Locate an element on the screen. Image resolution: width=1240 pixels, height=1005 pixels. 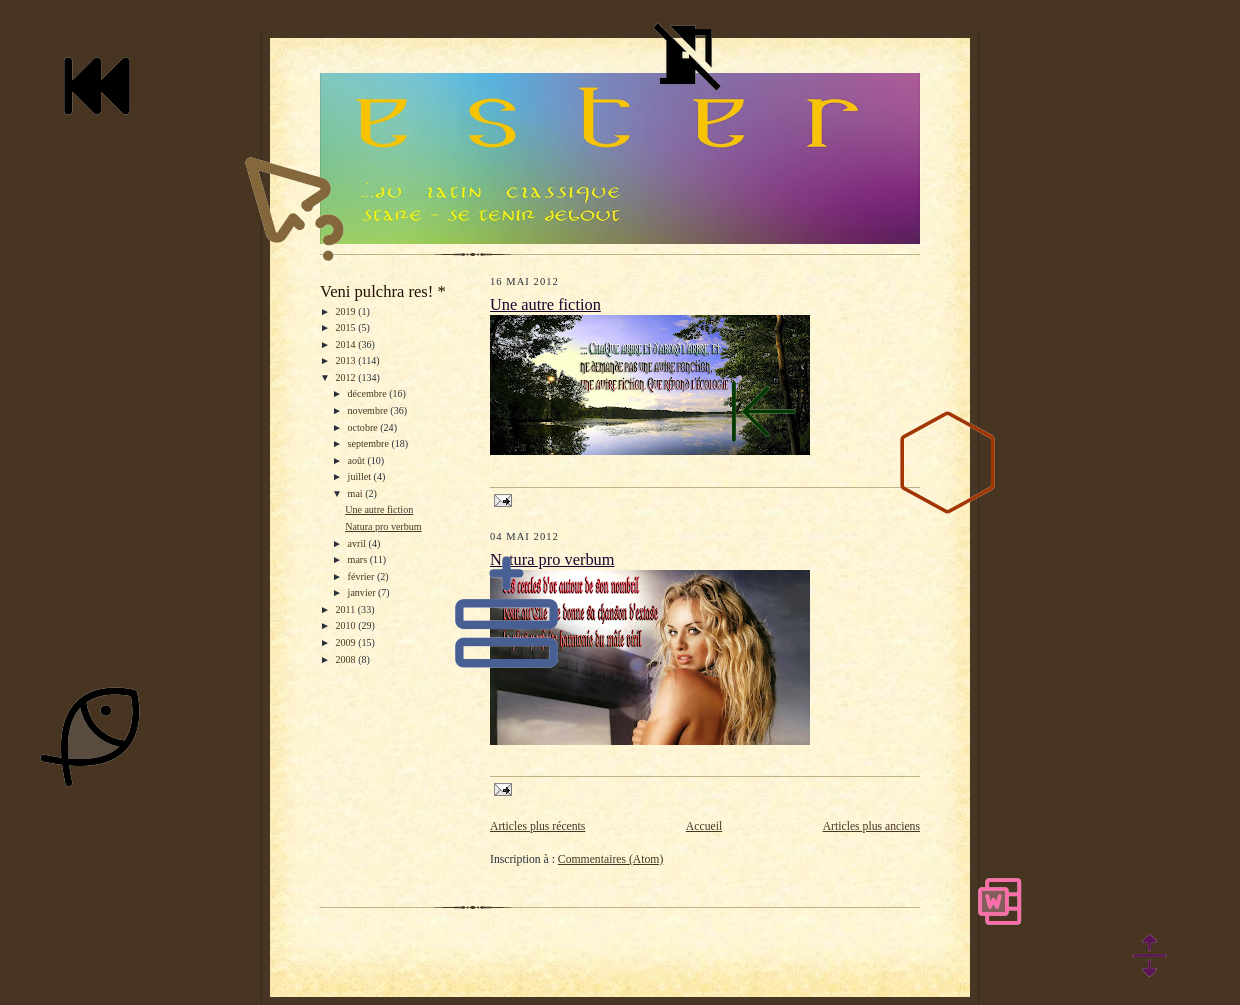
add a new row at the top is located at coordinates (506, 620).